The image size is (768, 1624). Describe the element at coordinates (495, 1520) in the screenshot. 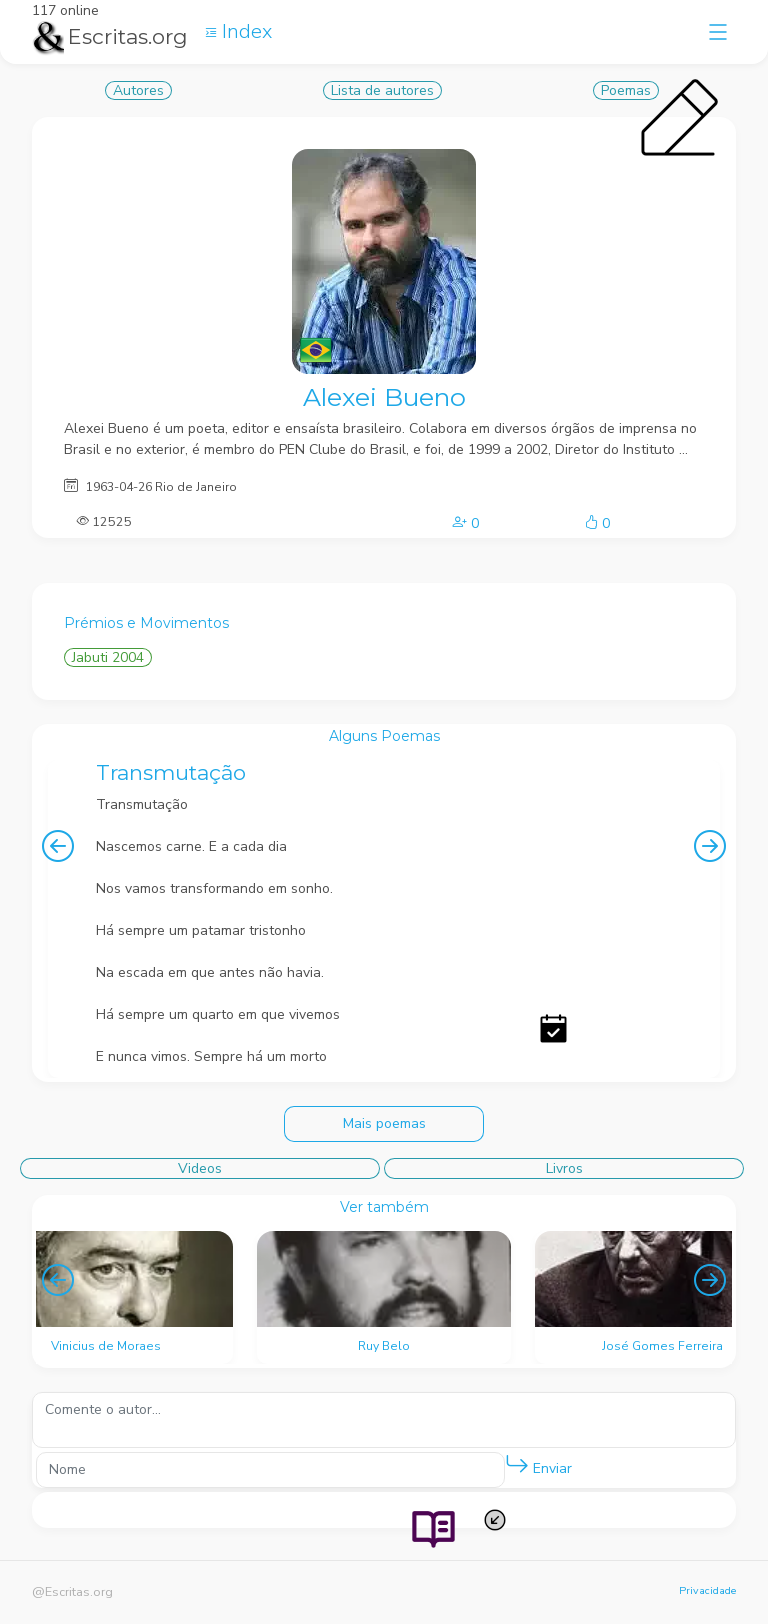

I see `navigate to the previous or lower-left section` at that location.